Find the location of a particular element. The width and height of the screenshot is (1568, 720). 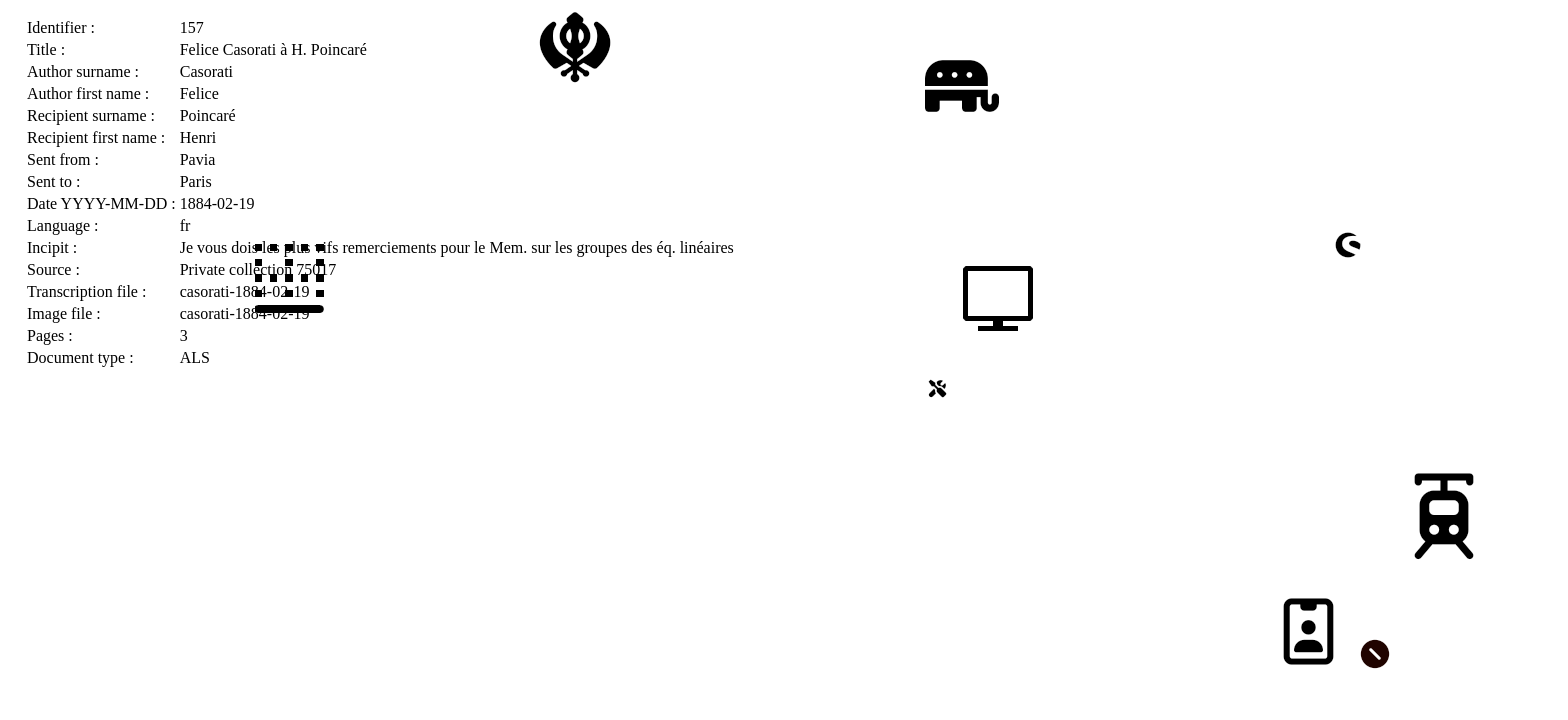

apply bottom border to selected cells is located at coordinates (289, 278).